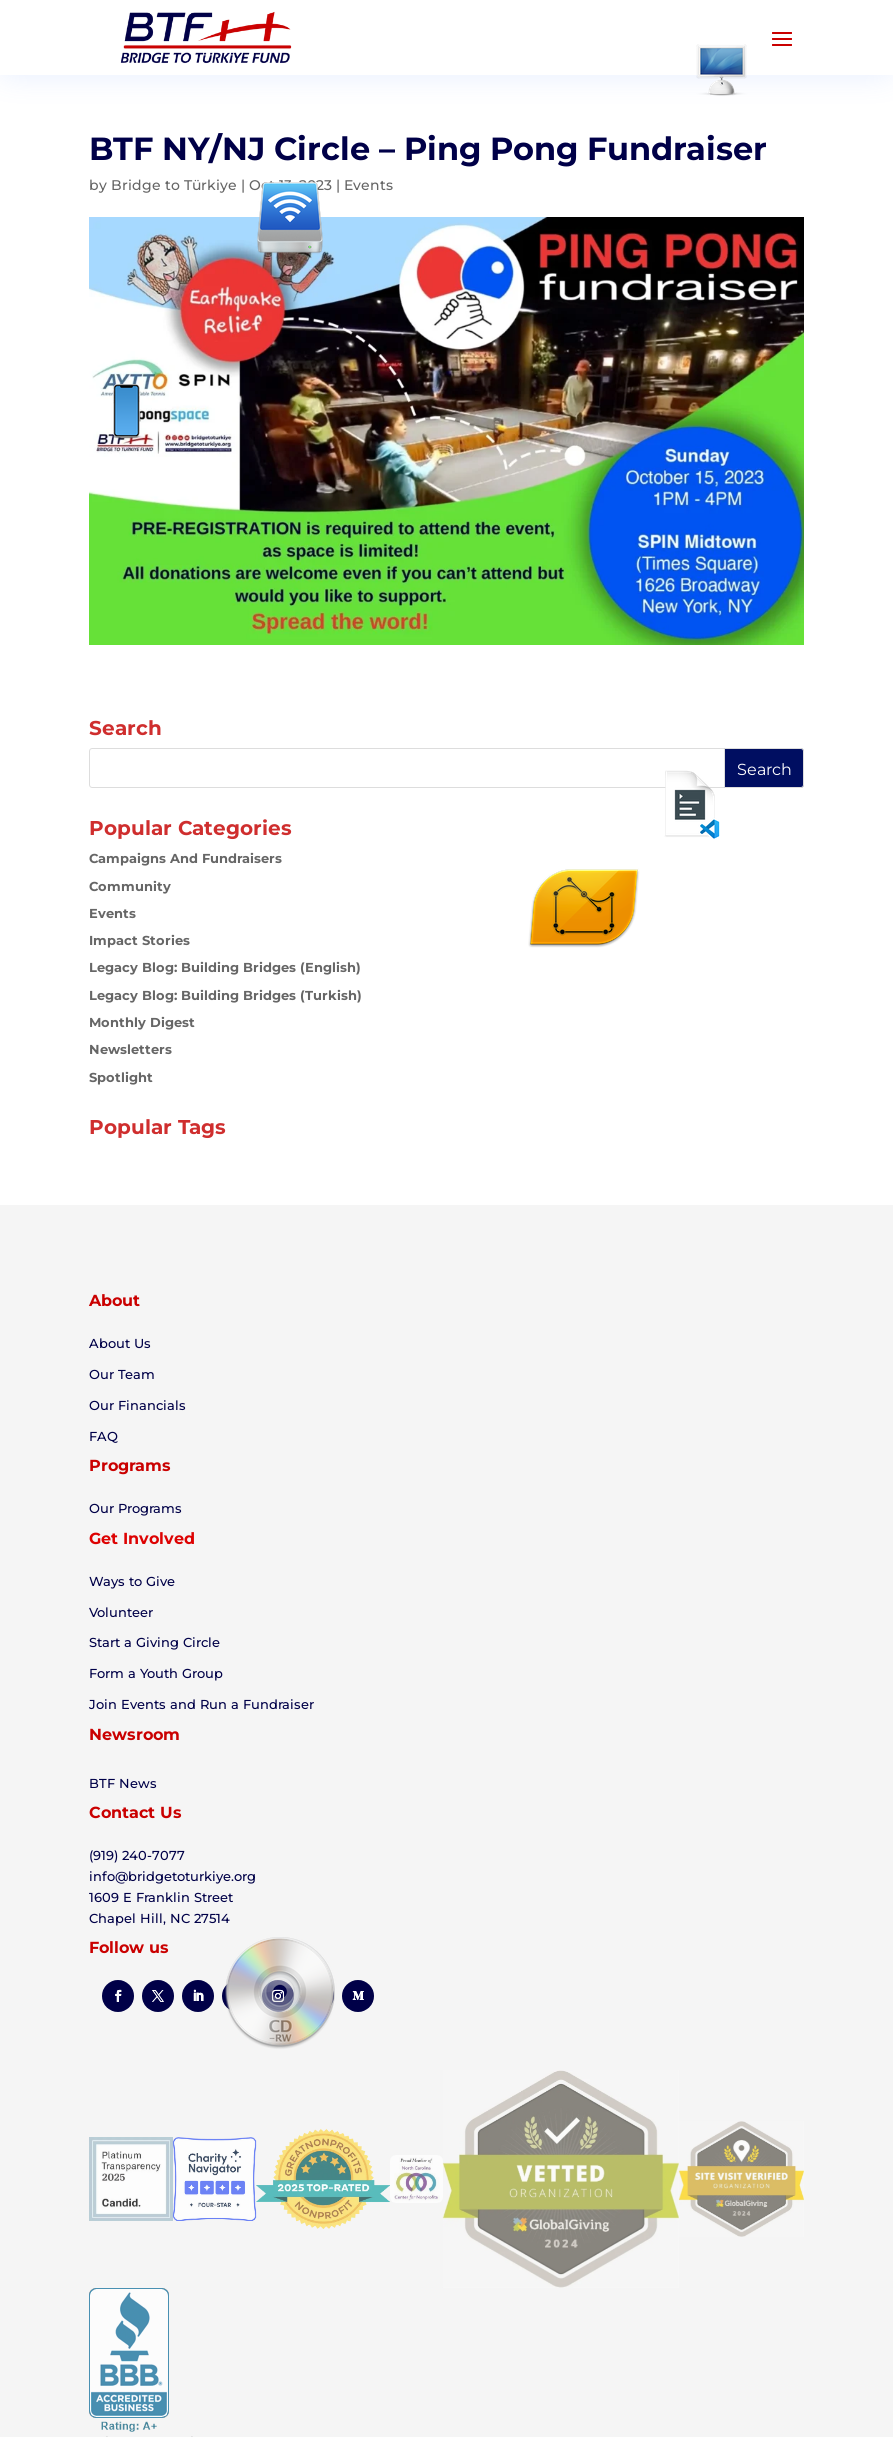  Describe the element at coordinates (290, 219) in the screenshot. I see `access a wireless network drive` at that location.